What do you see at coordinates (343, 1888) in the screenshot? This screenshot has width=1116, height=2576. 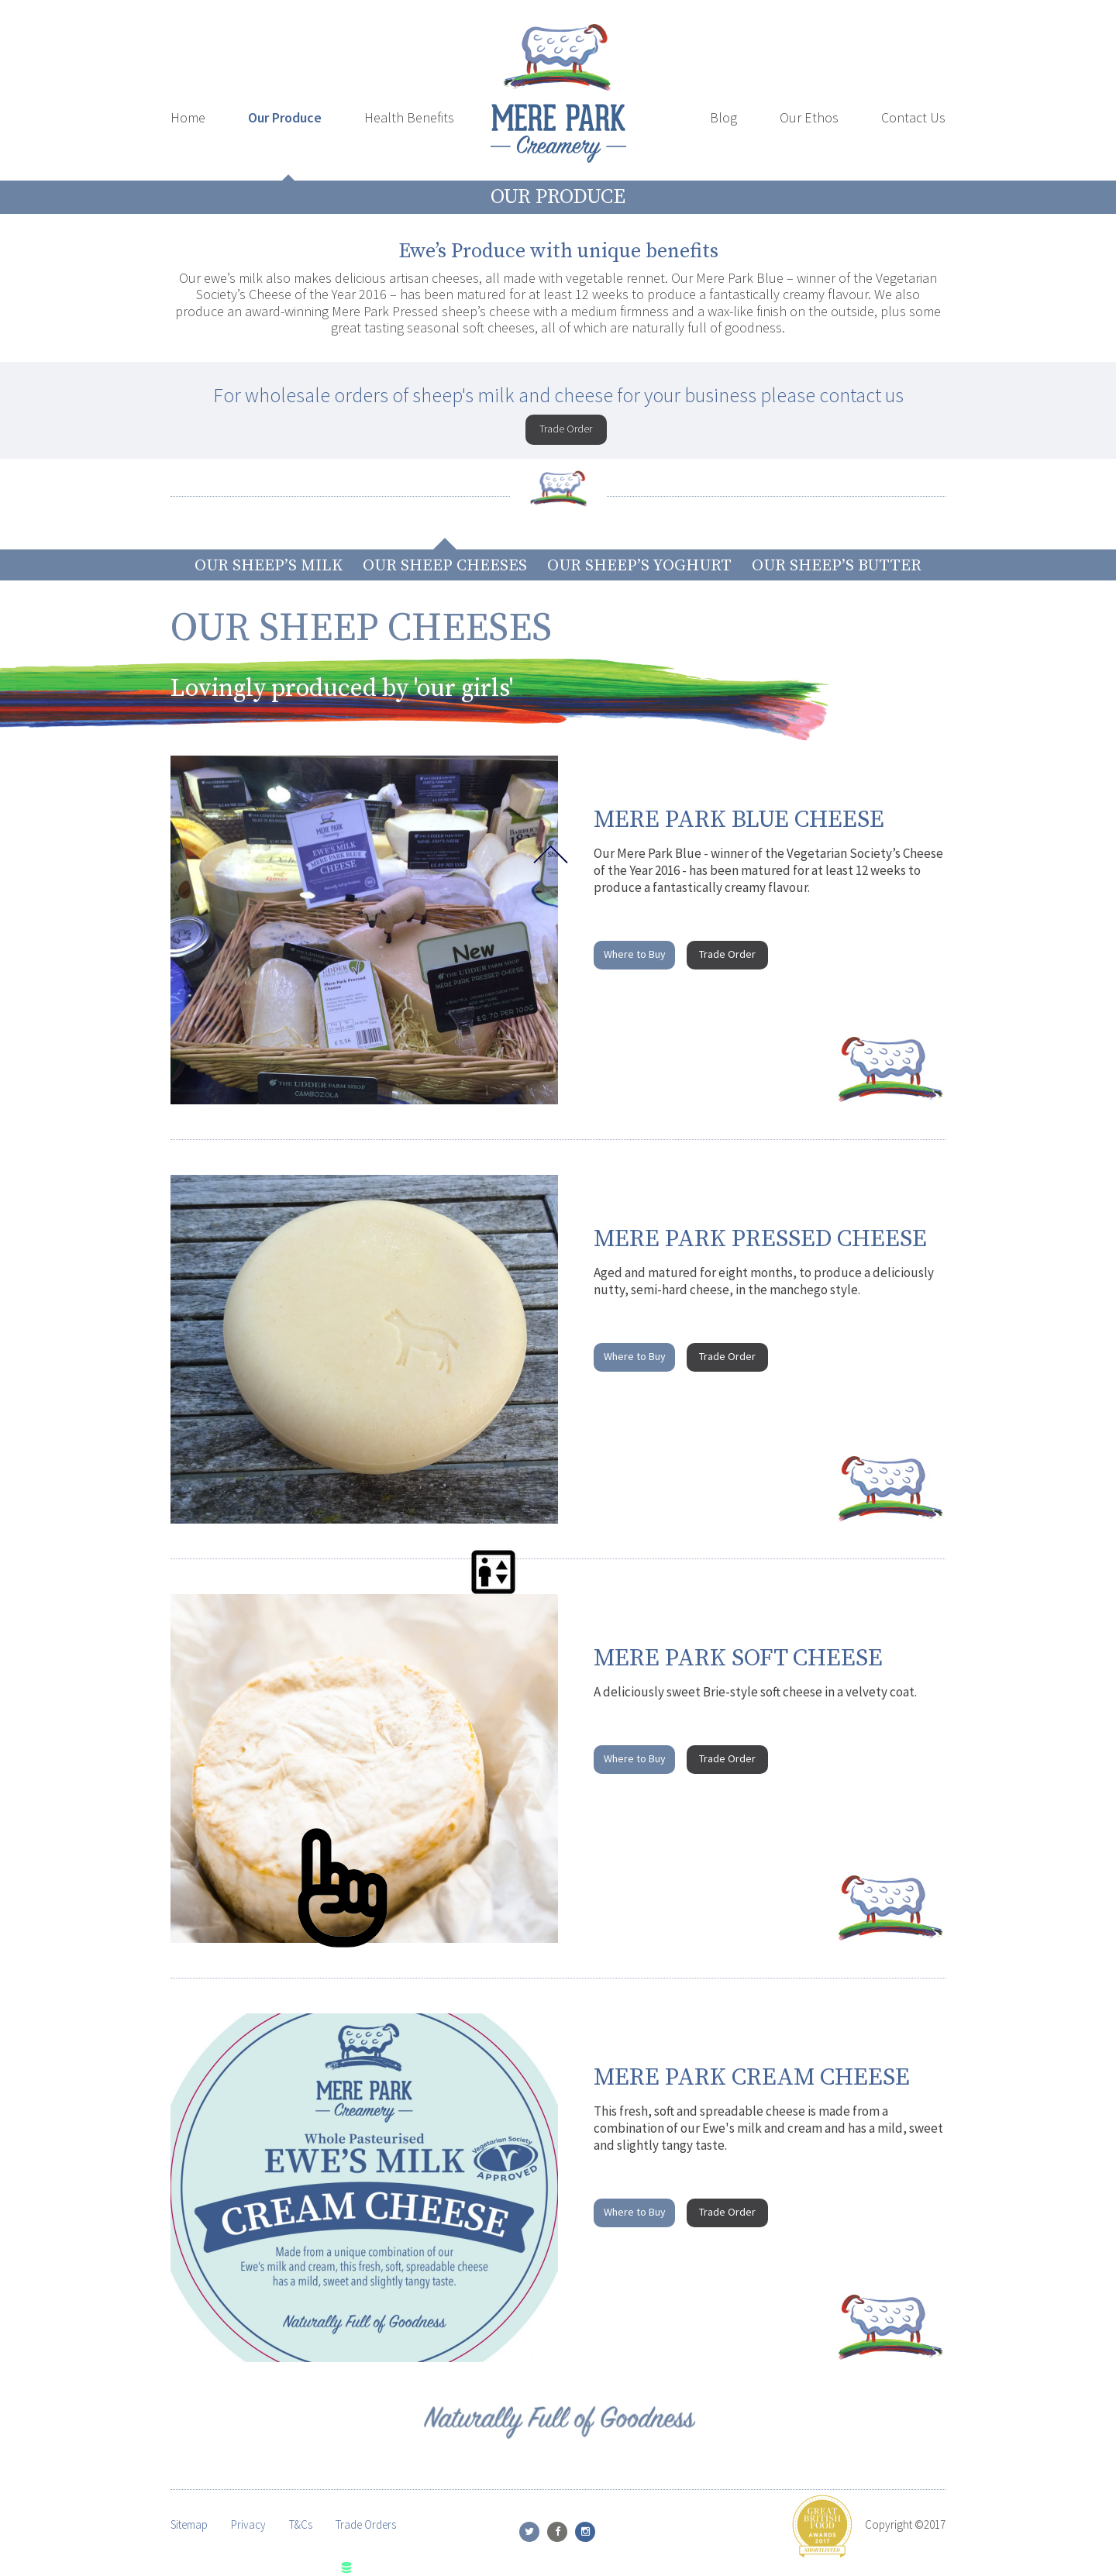 I see `tap to select or indicate something` at bounding box center [343, 1888].